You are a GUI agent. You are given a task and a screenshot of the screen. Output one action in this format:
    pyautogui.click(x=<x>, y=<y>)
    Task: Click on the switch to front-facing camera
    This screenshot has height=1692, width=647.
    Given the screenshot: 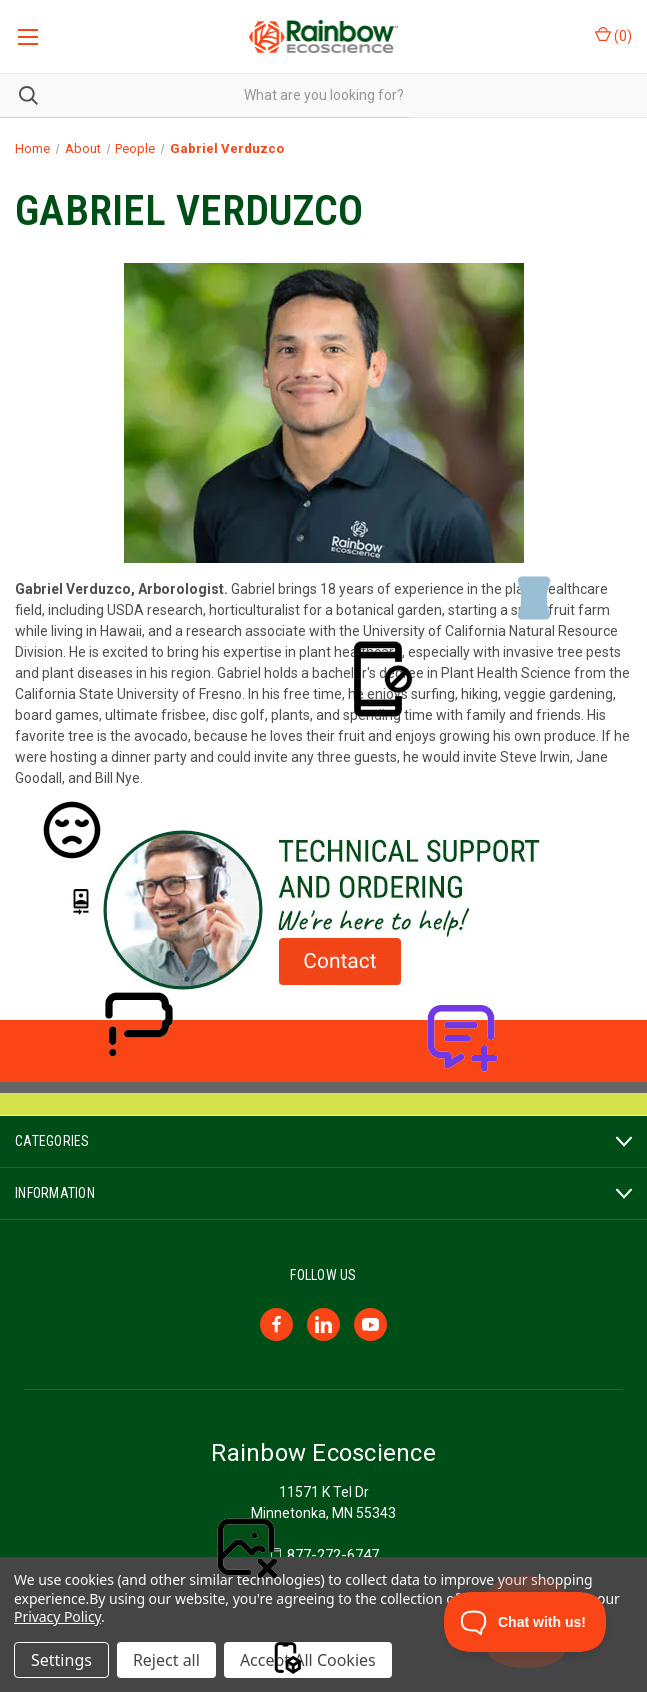 What is the action you would take?
    pyautogui.click(x=81, y=902)
    